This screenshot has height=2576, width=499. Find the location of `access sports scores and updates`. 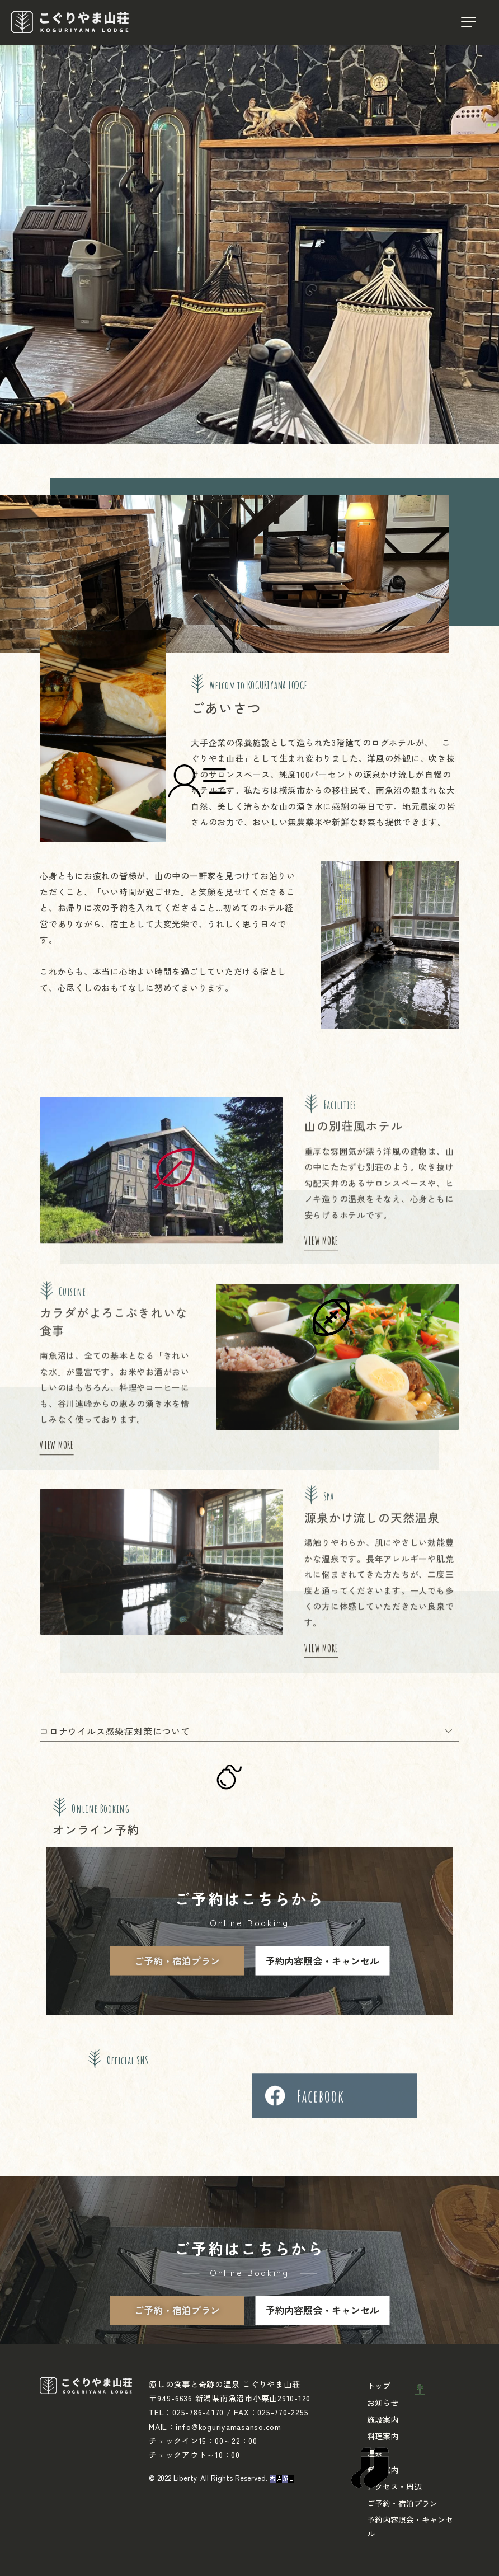

access sports scores and updates is located at coordinates (331, 1317).